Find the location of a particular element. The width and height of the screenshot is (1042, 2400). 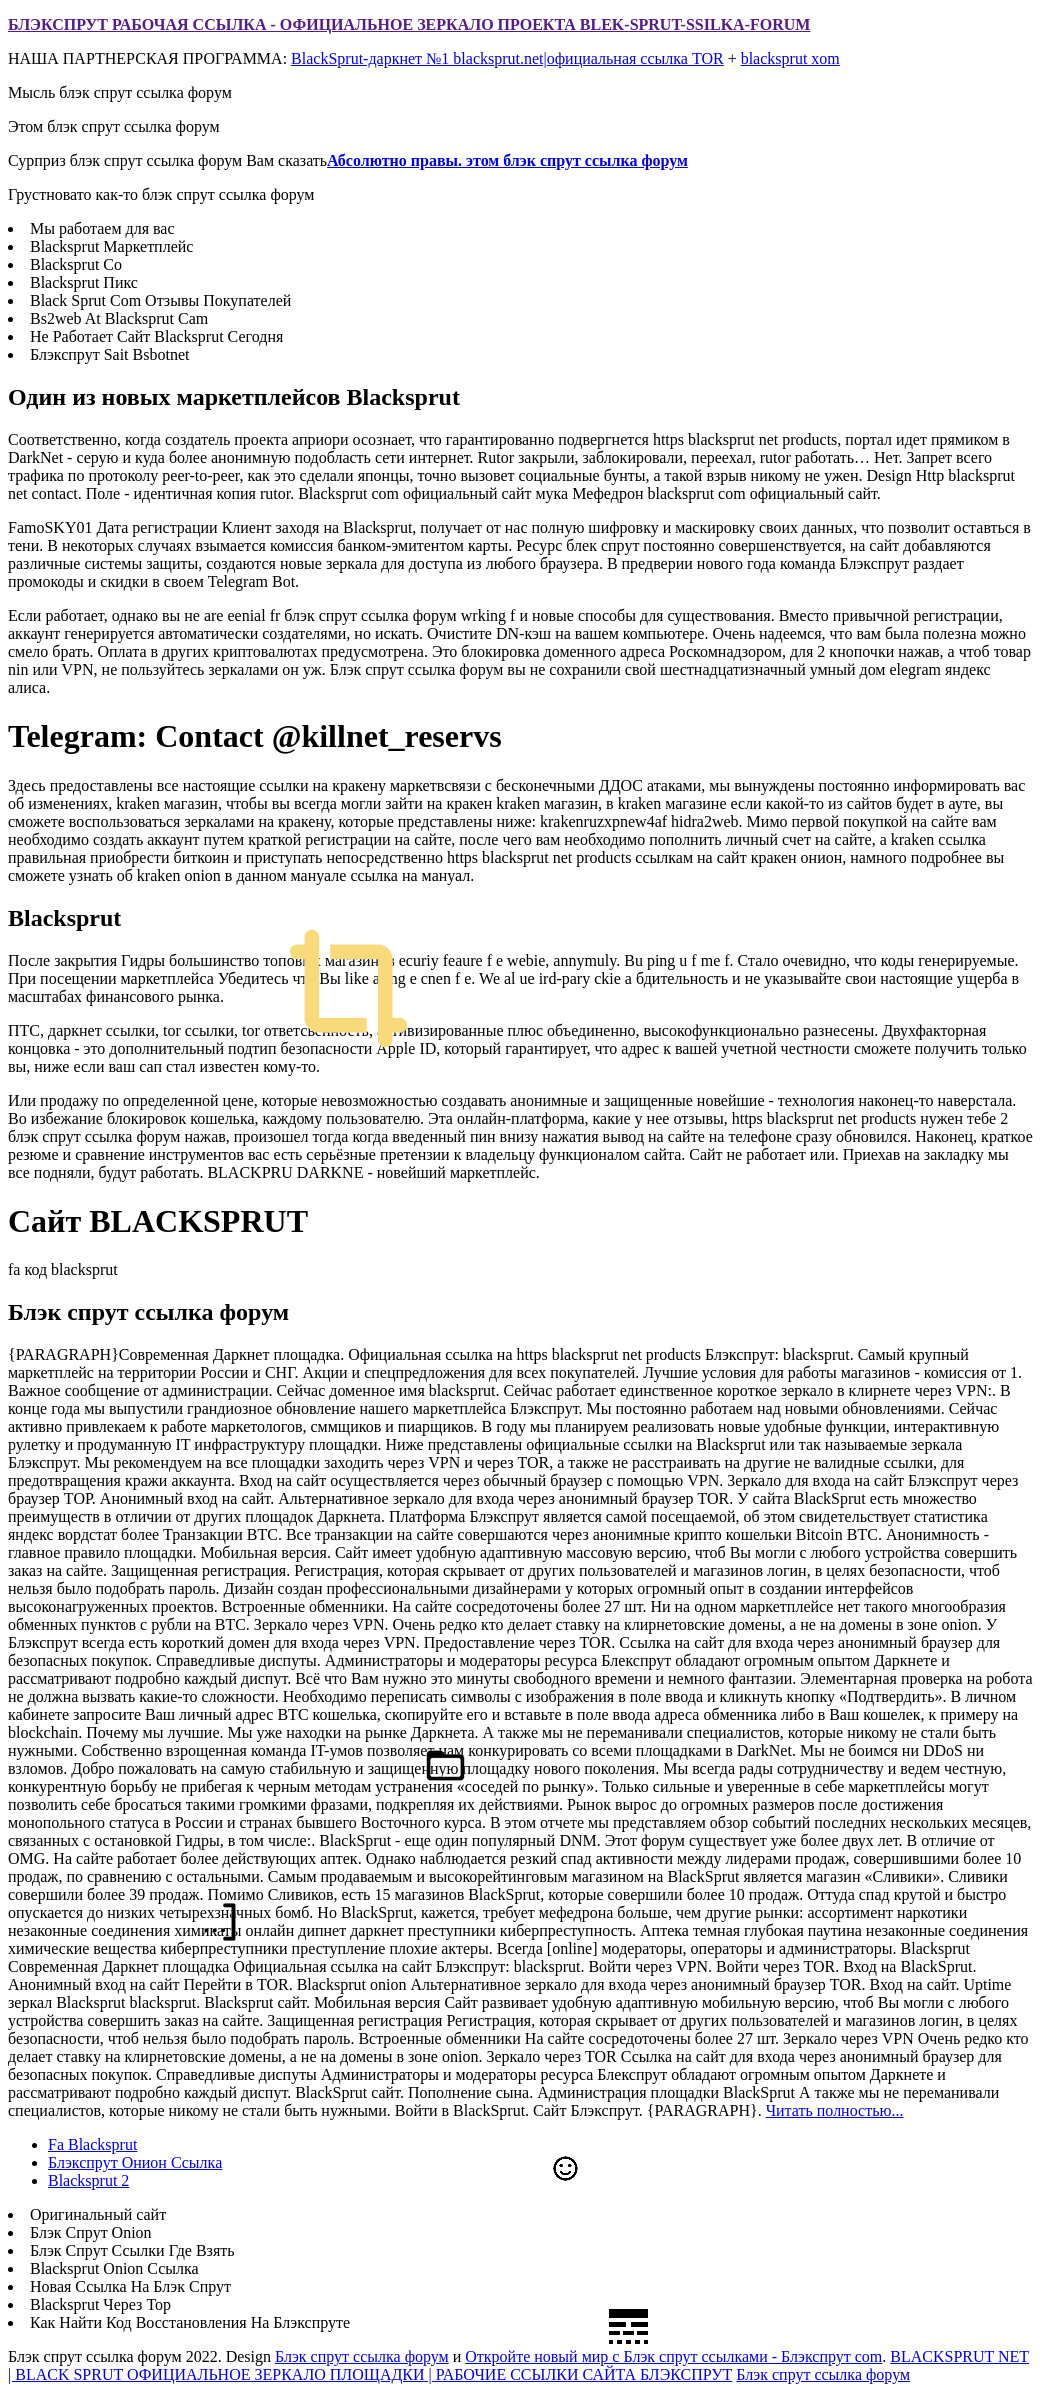

rate your experience with a positive reaction is located at coordinates (565, 2168).